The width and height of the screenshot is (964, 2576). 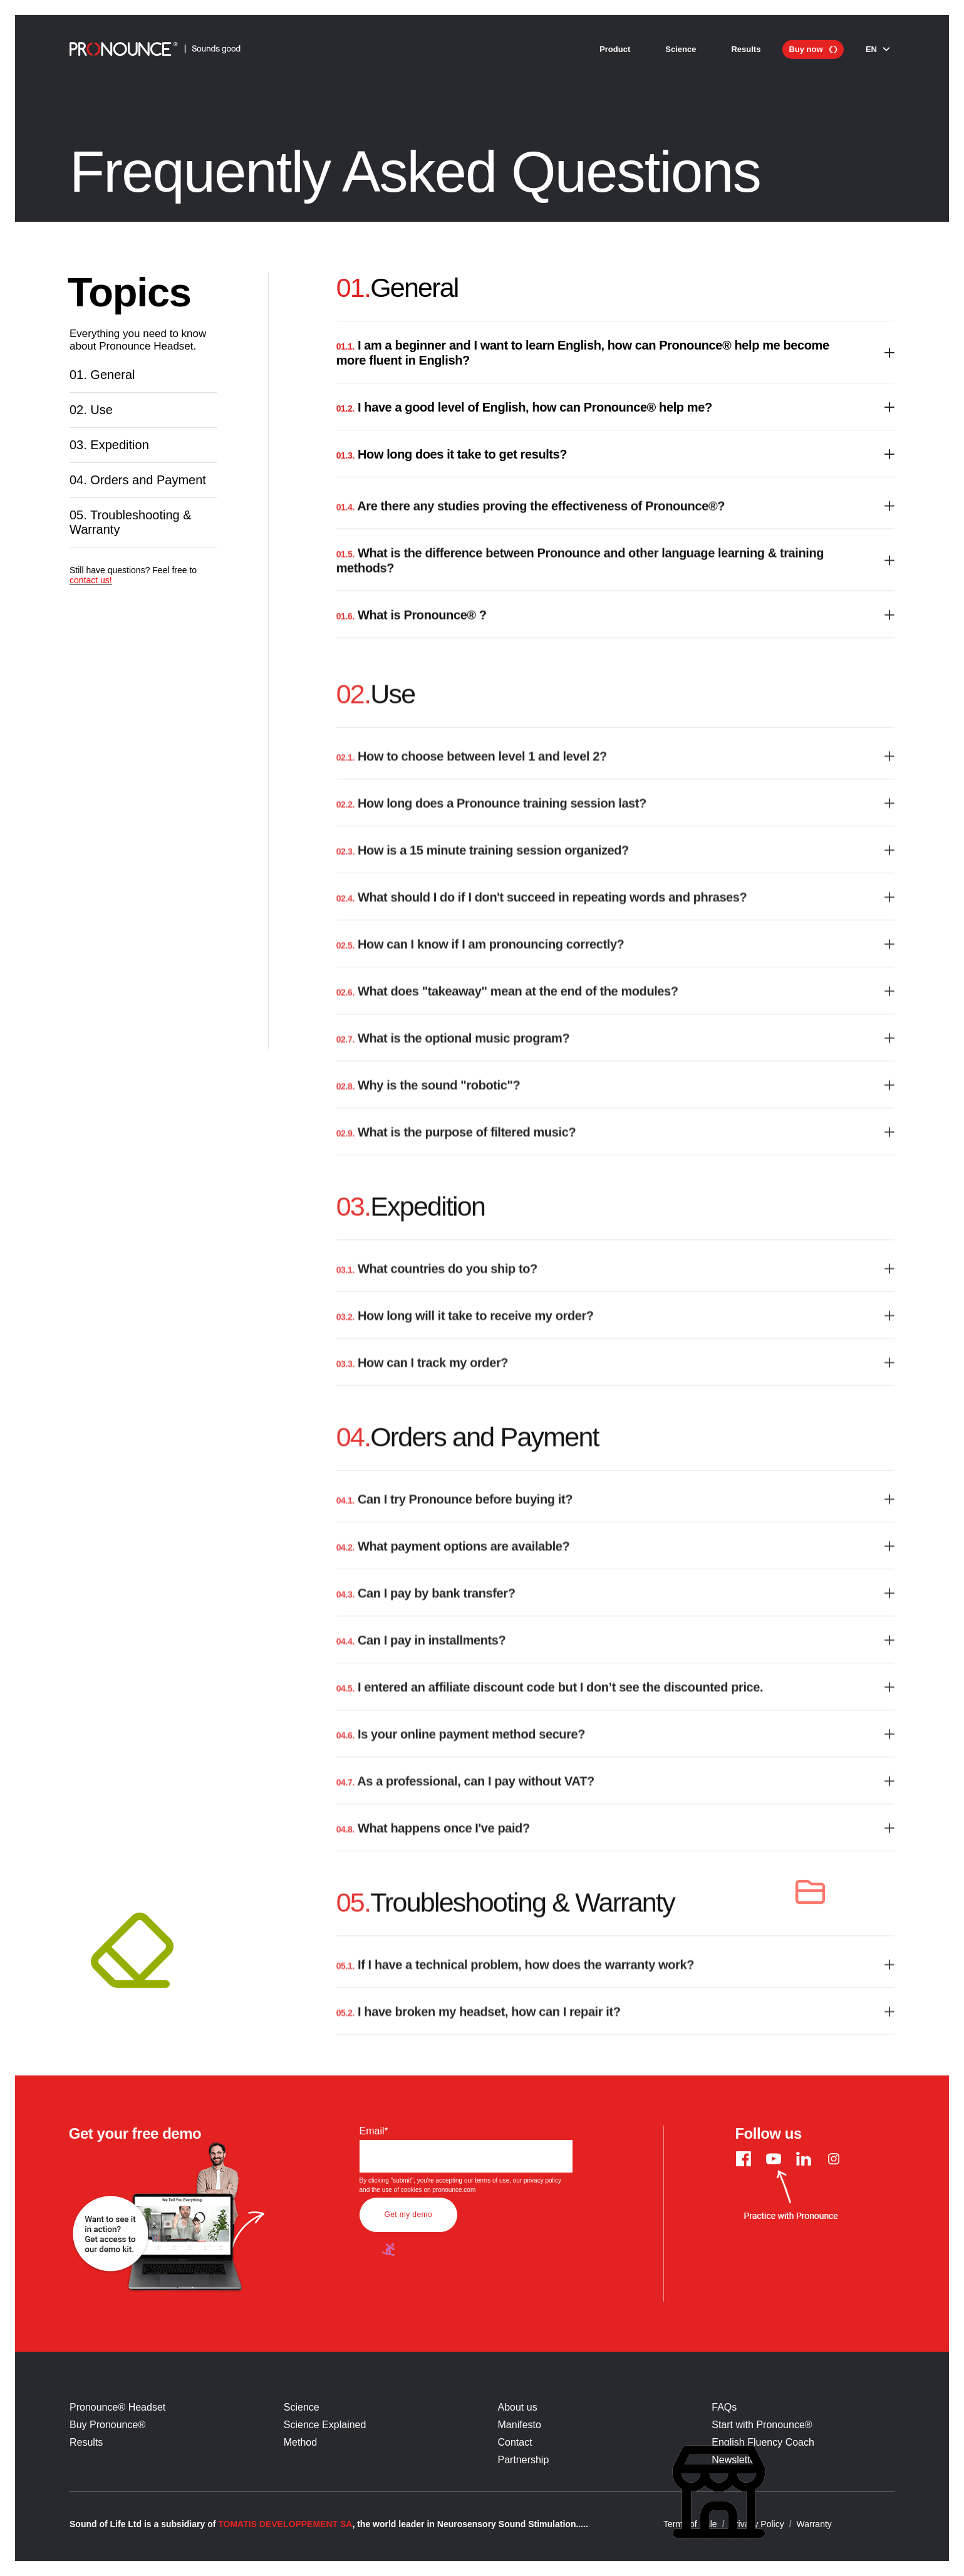 I want to click on erase or clear content, so click(x=132, y=1950).